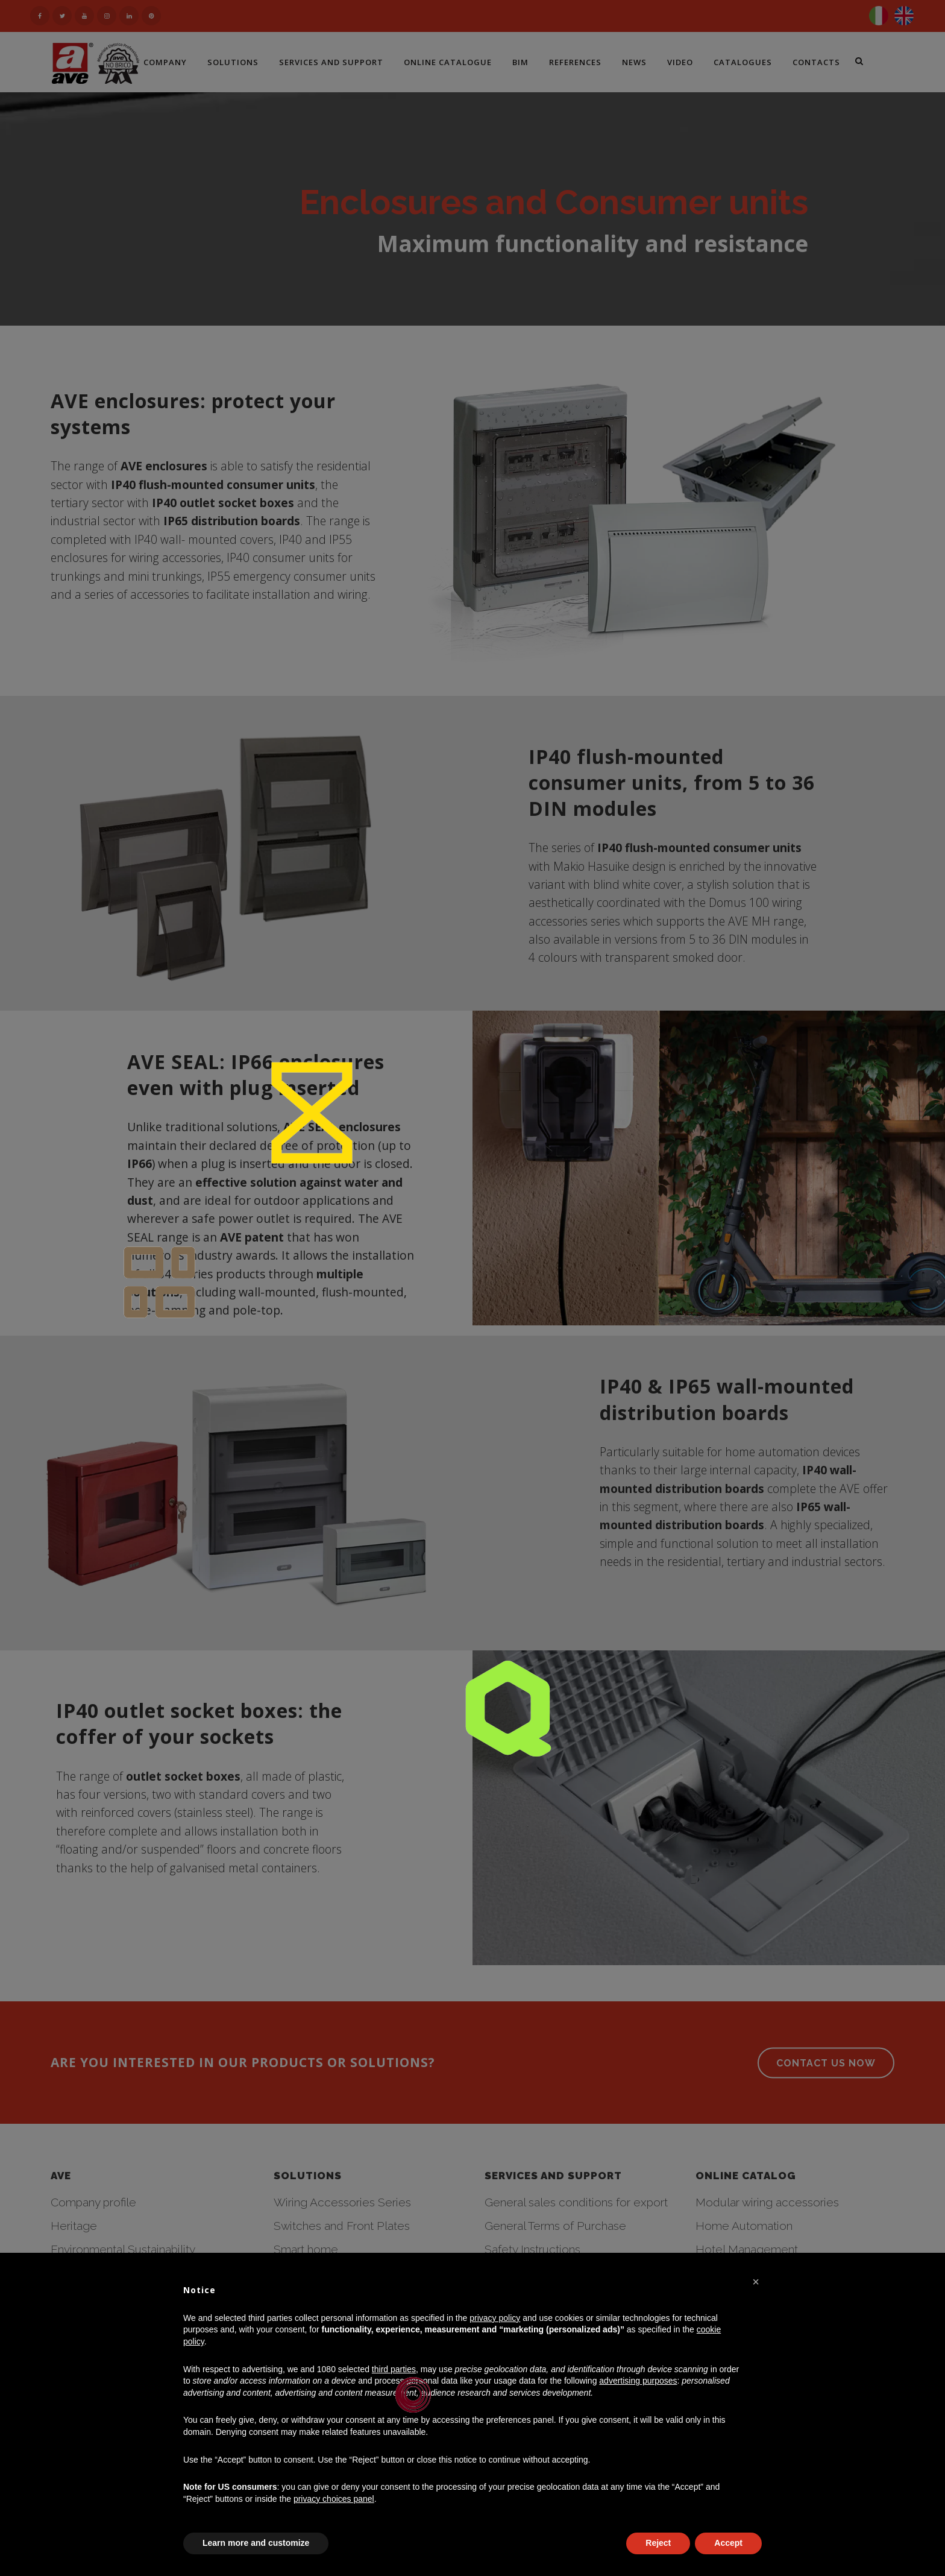 This screenshot has height=2576, width=945. I want to click on access the dashboard or control panel, so click(159, 1282).